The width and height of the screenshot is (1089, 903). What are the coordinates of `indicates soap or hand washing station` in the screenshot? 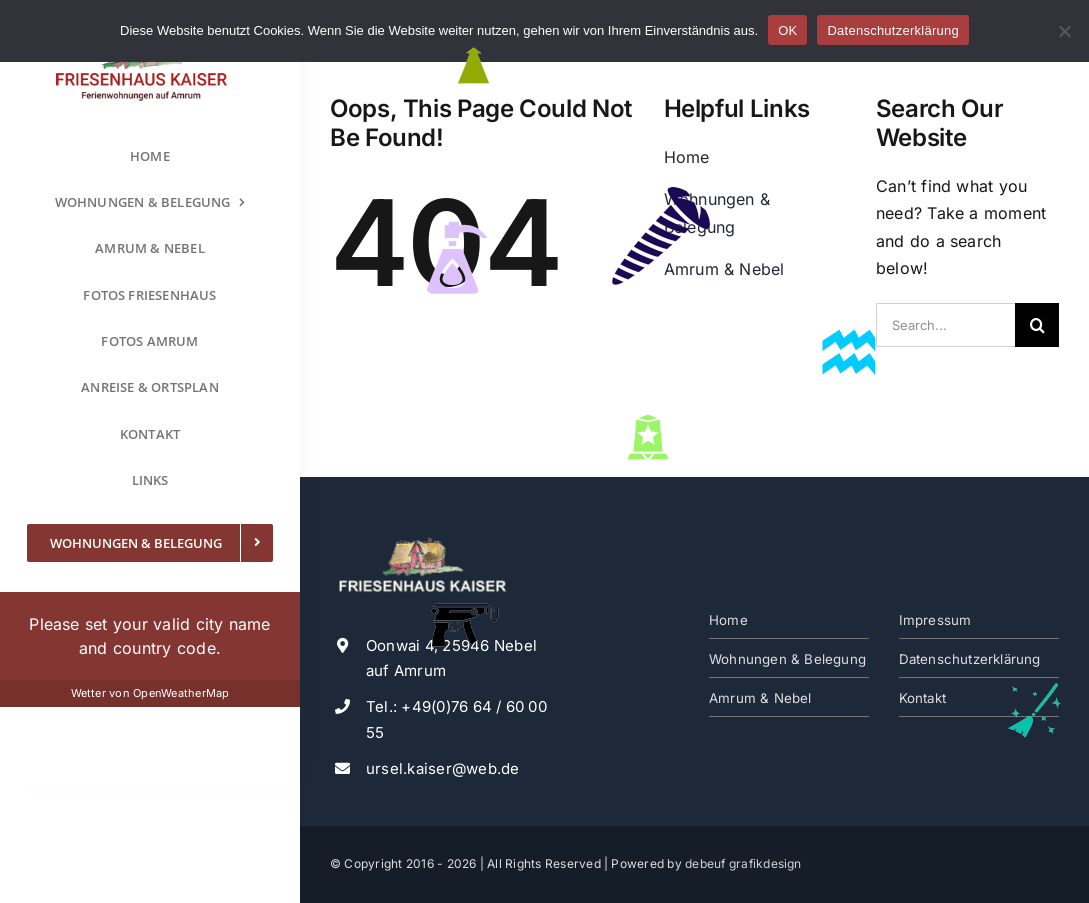 It's located at (452, 255).